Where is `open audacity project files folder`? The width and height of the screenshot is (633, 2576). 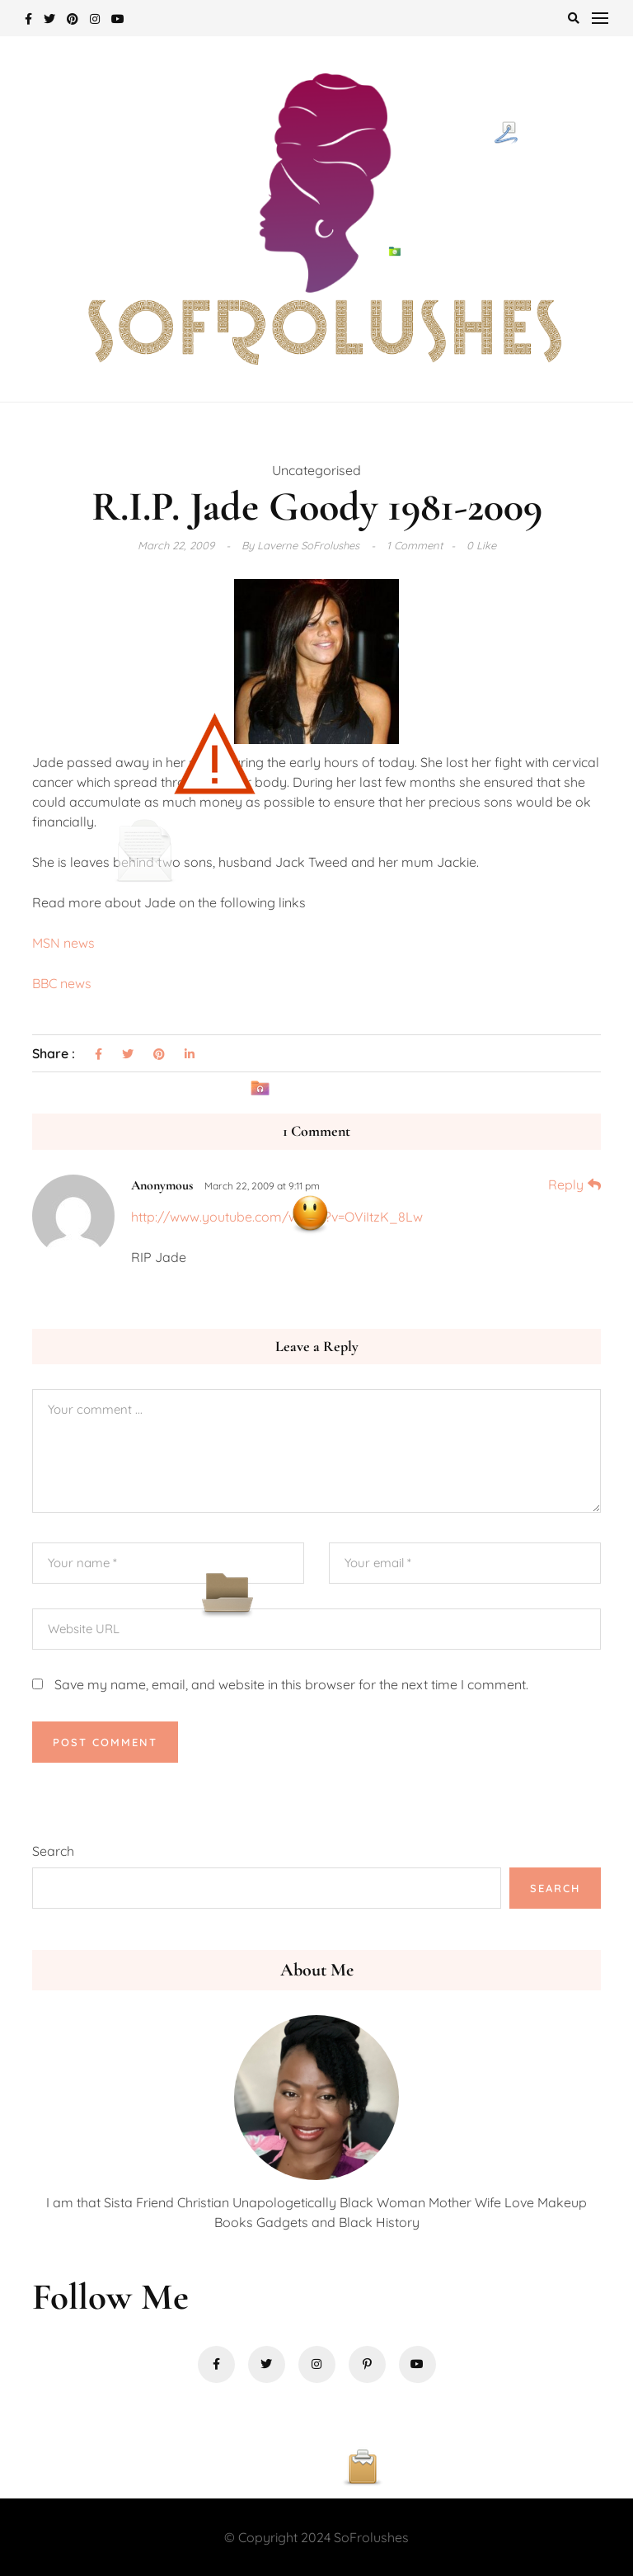
open audacity project files folder is located at coordinates (260, 1088).